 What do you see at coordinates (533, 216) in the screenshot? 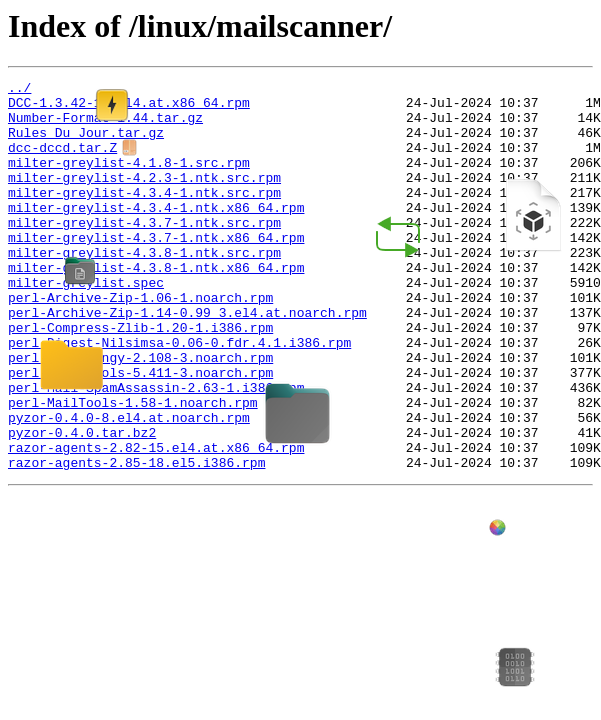
I see `open a 3D reality file or AR content` at bounding box center [533, 216].